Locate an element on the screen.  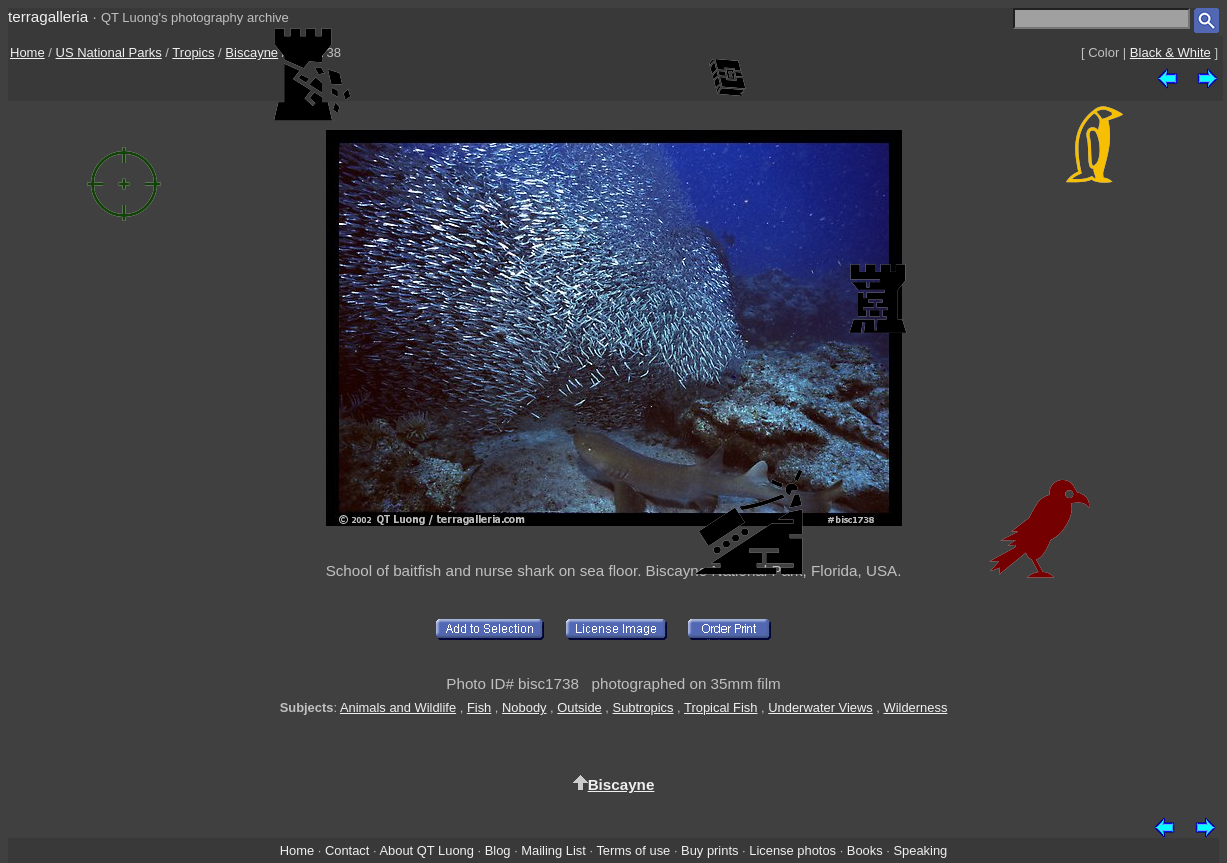
vulture icon for wildlife or nature category is located at coordinates (1040, 528).